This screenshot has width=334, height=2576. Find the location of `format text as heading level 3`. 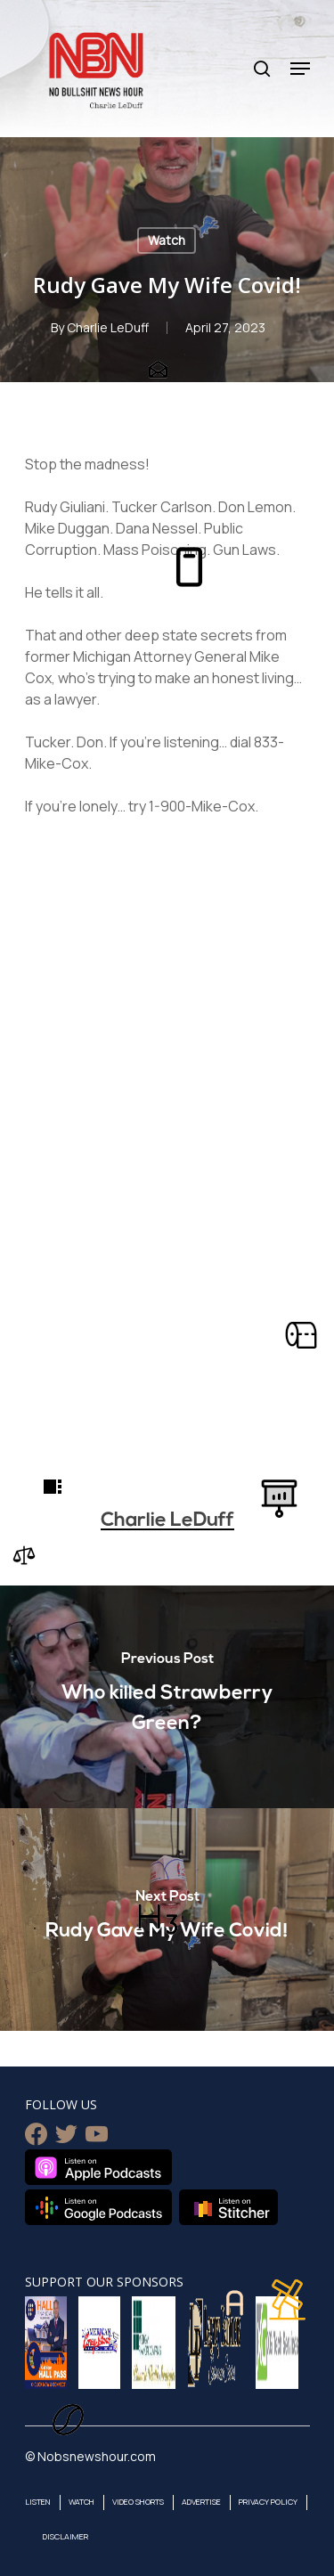

format text as heading level 3 is located at coordinates (156, 1919).